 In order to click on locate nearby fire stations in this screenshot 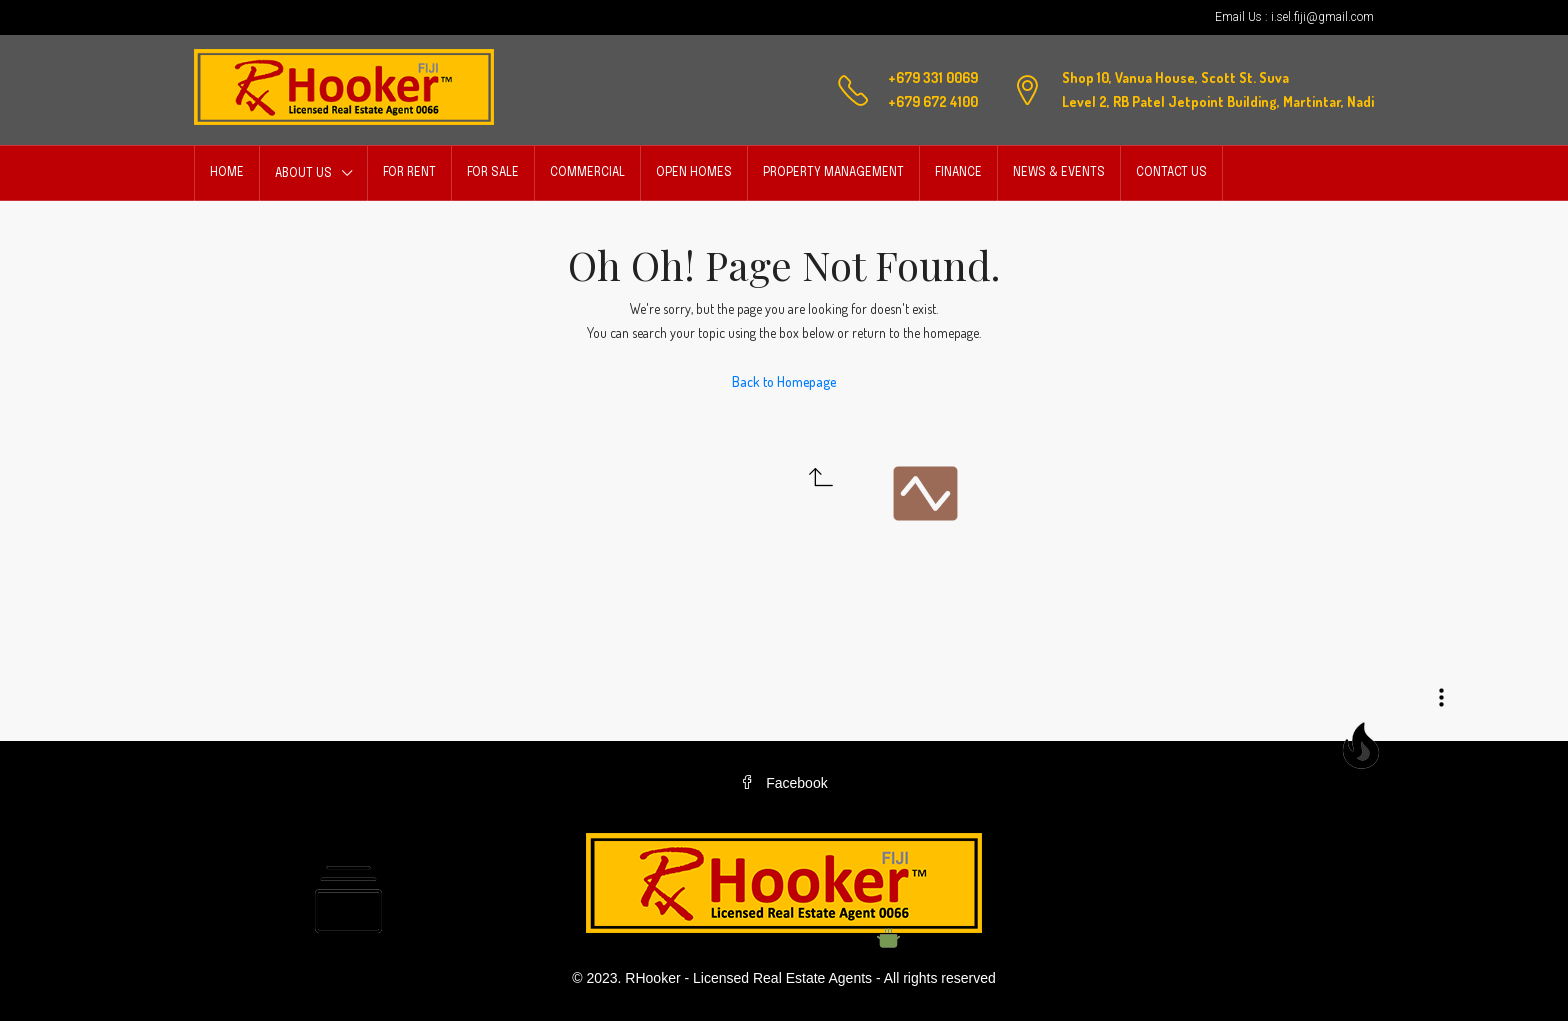, I will do `click(1361, 746)`.